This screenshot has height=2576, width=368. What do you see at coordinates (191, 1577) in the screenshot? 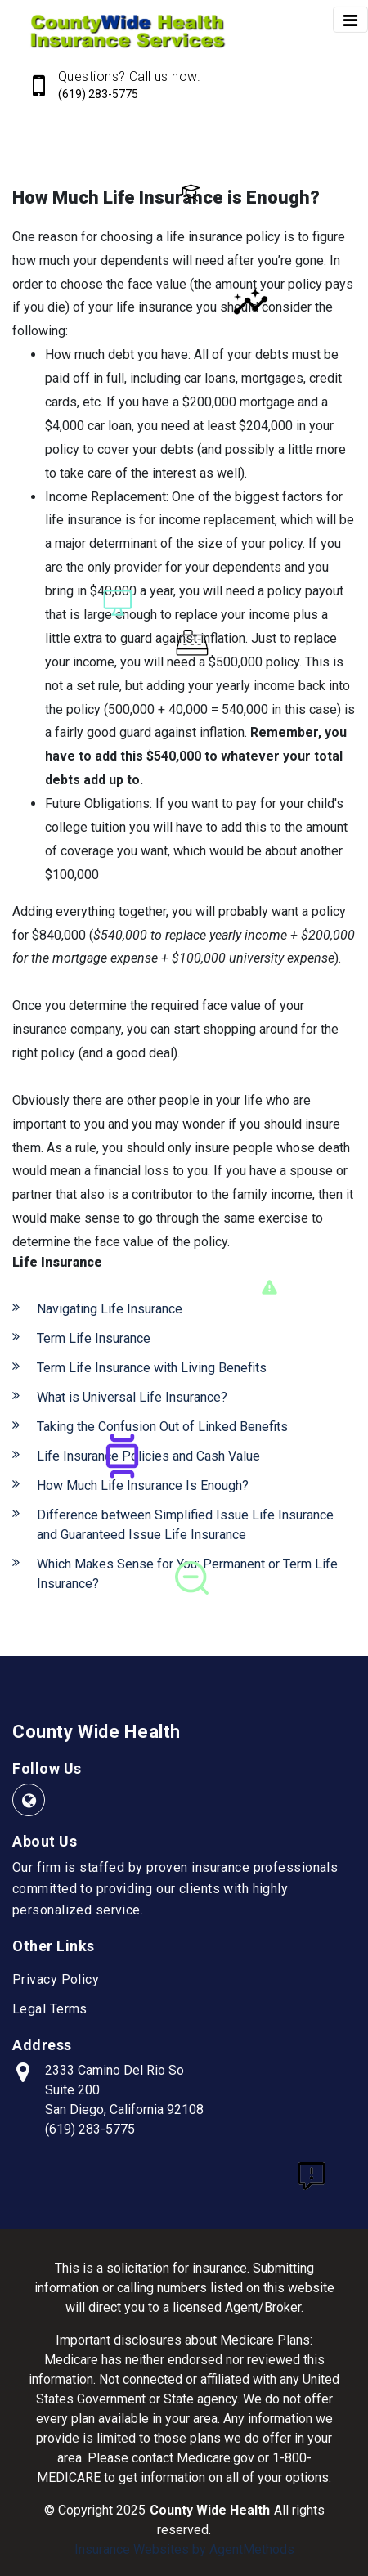
I see `zoom out to decrease magnification` at bounding box center [191, 1577].